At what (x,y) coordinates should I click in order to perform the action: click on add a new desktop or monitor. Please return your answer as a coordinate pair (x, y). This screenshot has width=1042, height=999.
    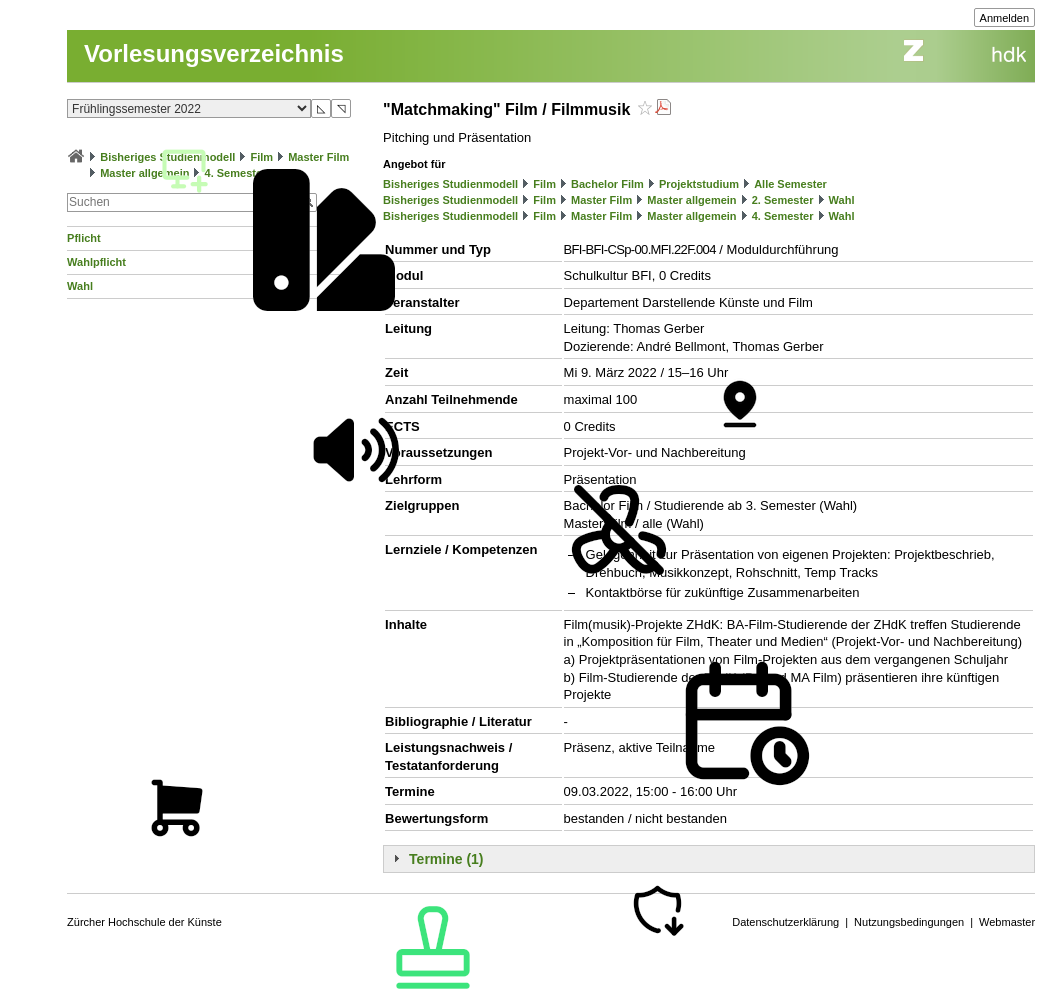
    Looking at the image, I should click on (184, 169).